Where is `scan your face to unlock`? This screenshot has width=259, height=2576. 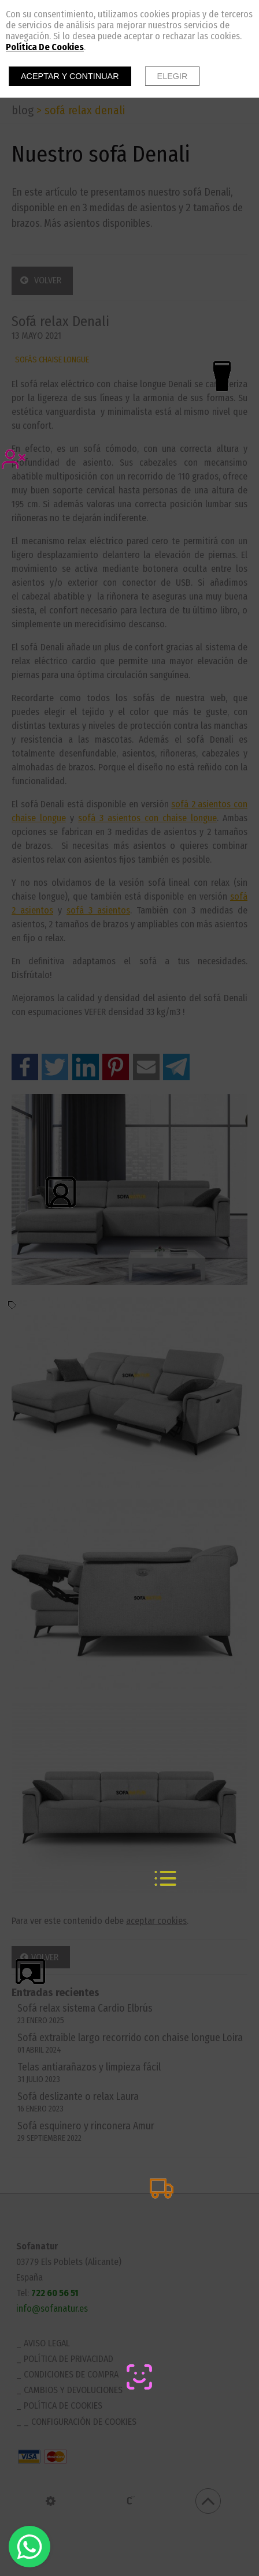 scan your face to unlock is located at coordinates (139, 2377).